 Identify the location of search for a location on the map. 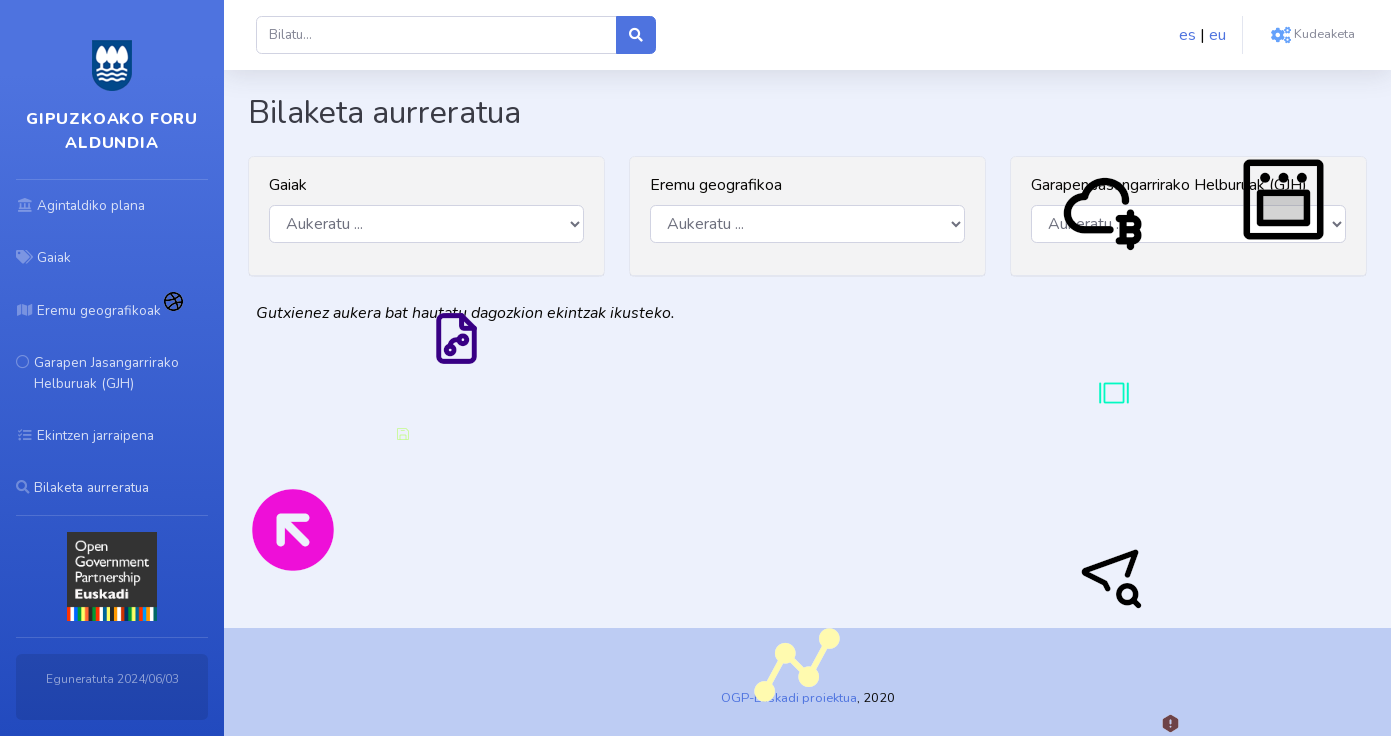
(1110, 577).